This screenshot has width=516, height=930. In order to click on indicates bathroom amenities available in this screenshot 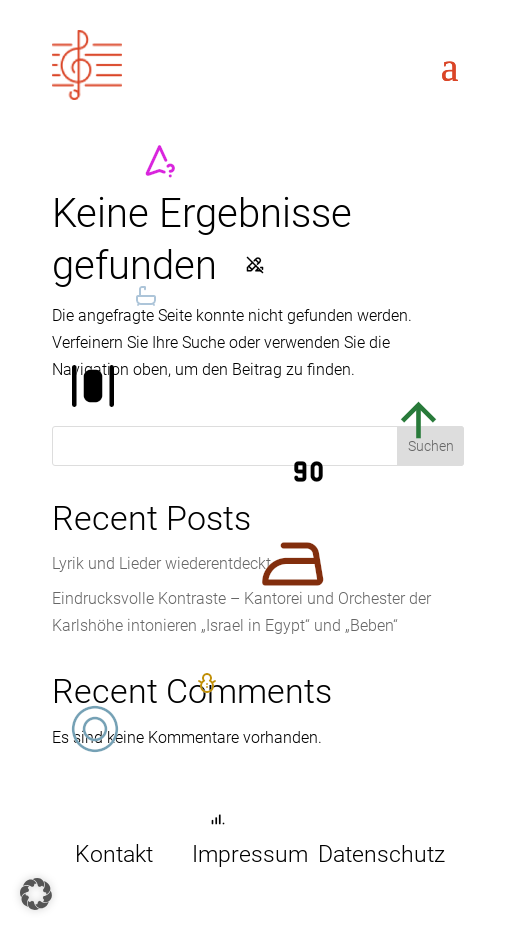, I will do `click(146, 296)`.